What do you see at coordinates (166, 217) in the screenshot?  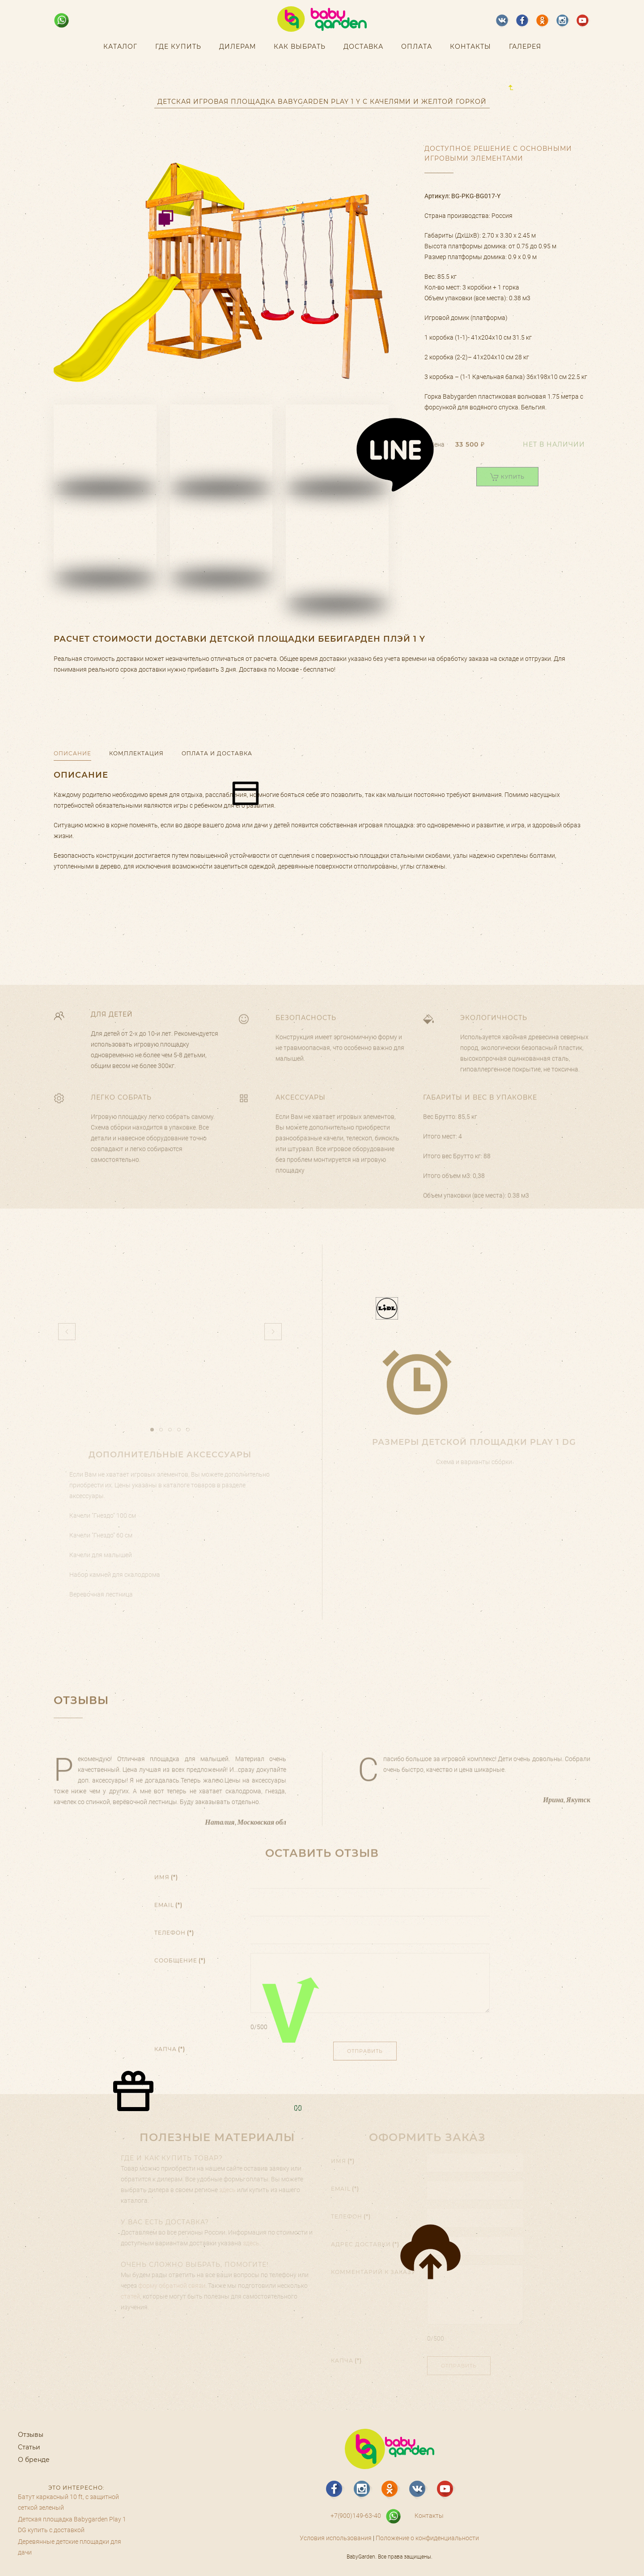 I see `AED electrode pads for defibrillator device` at bounding box center [166, 217].